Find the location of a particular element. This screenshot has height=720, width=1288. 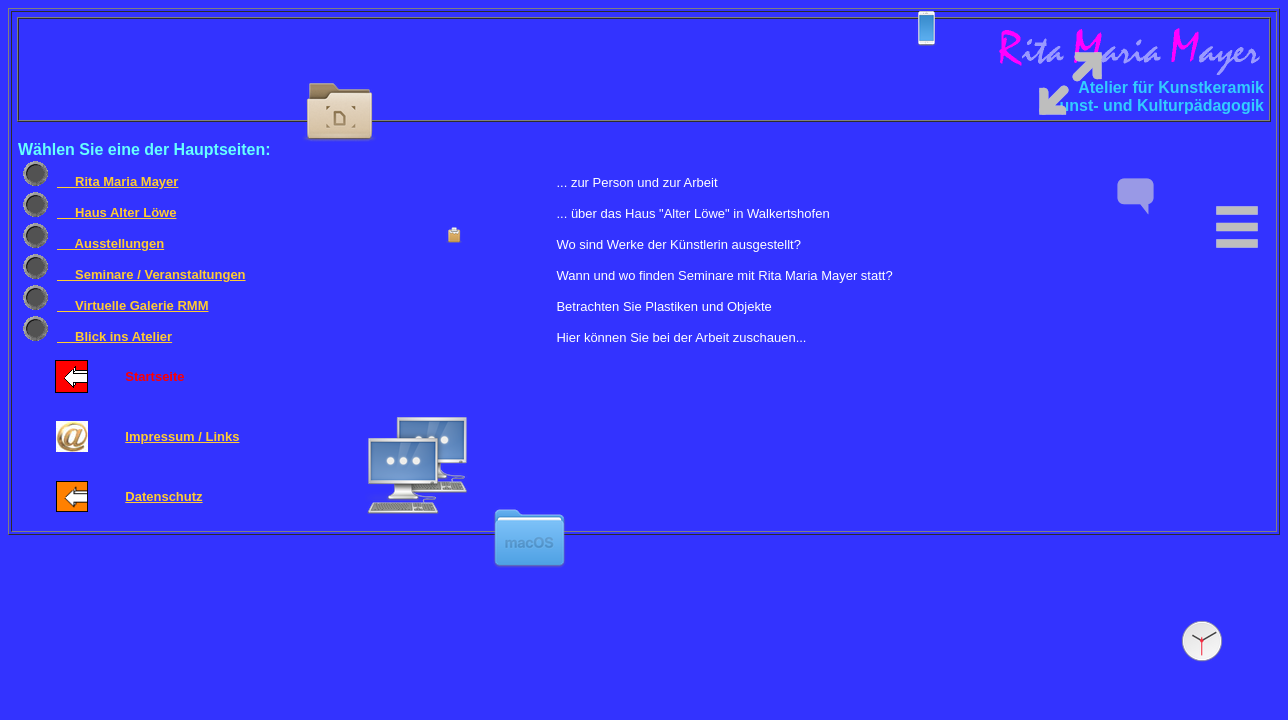

open recently accessed documents is located at coordinates (1202, 641).